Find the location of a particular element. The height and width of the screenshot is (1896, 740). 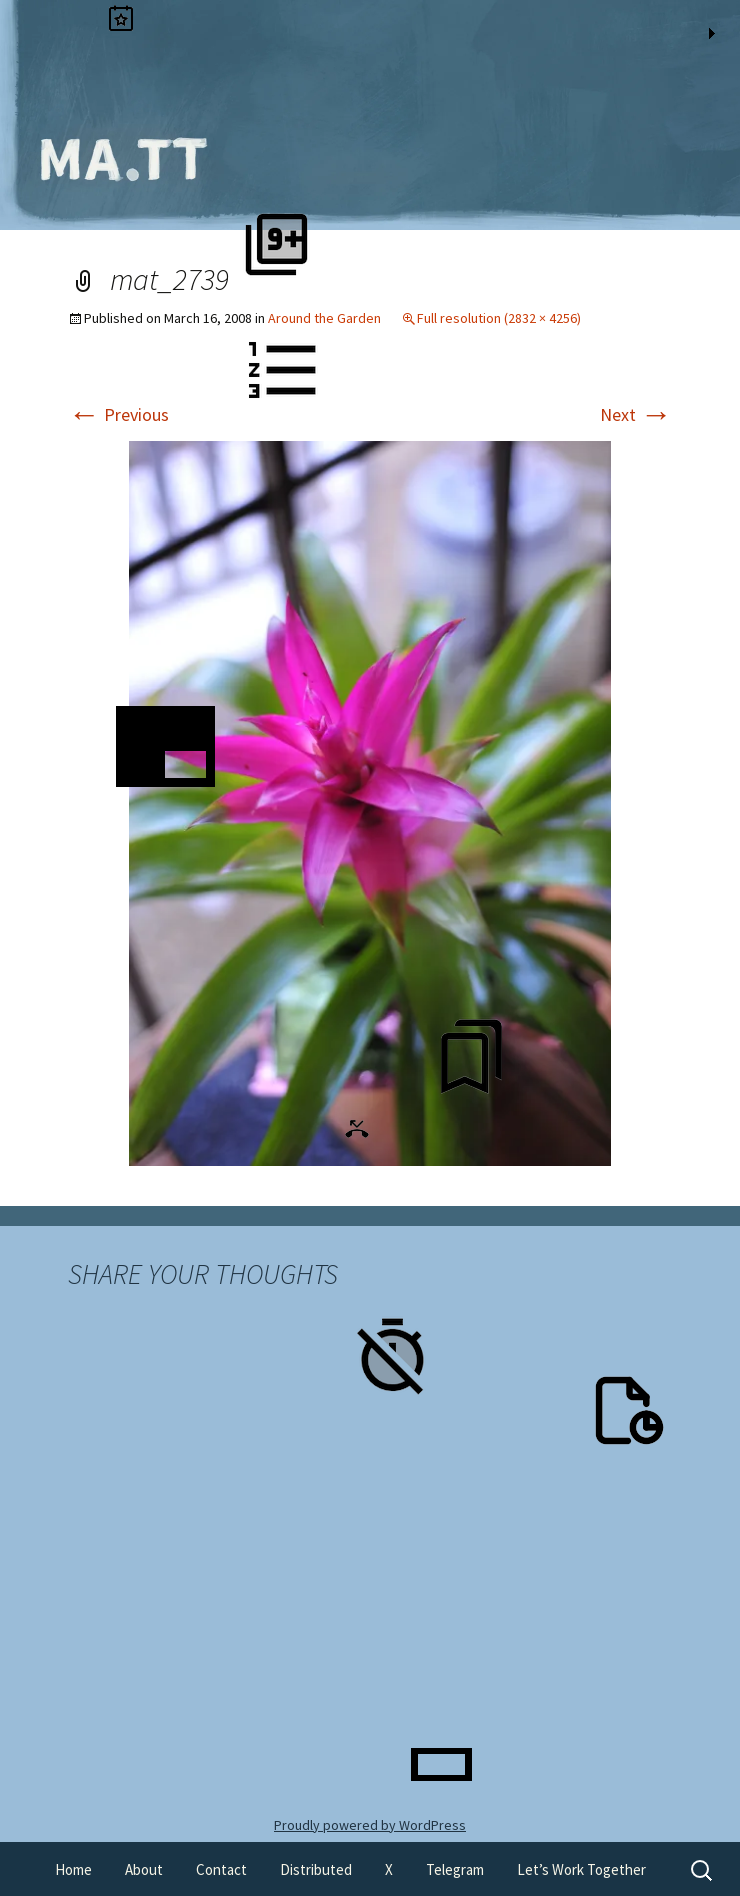

add a branding watermark to video content is located at coordinates (165, 746).